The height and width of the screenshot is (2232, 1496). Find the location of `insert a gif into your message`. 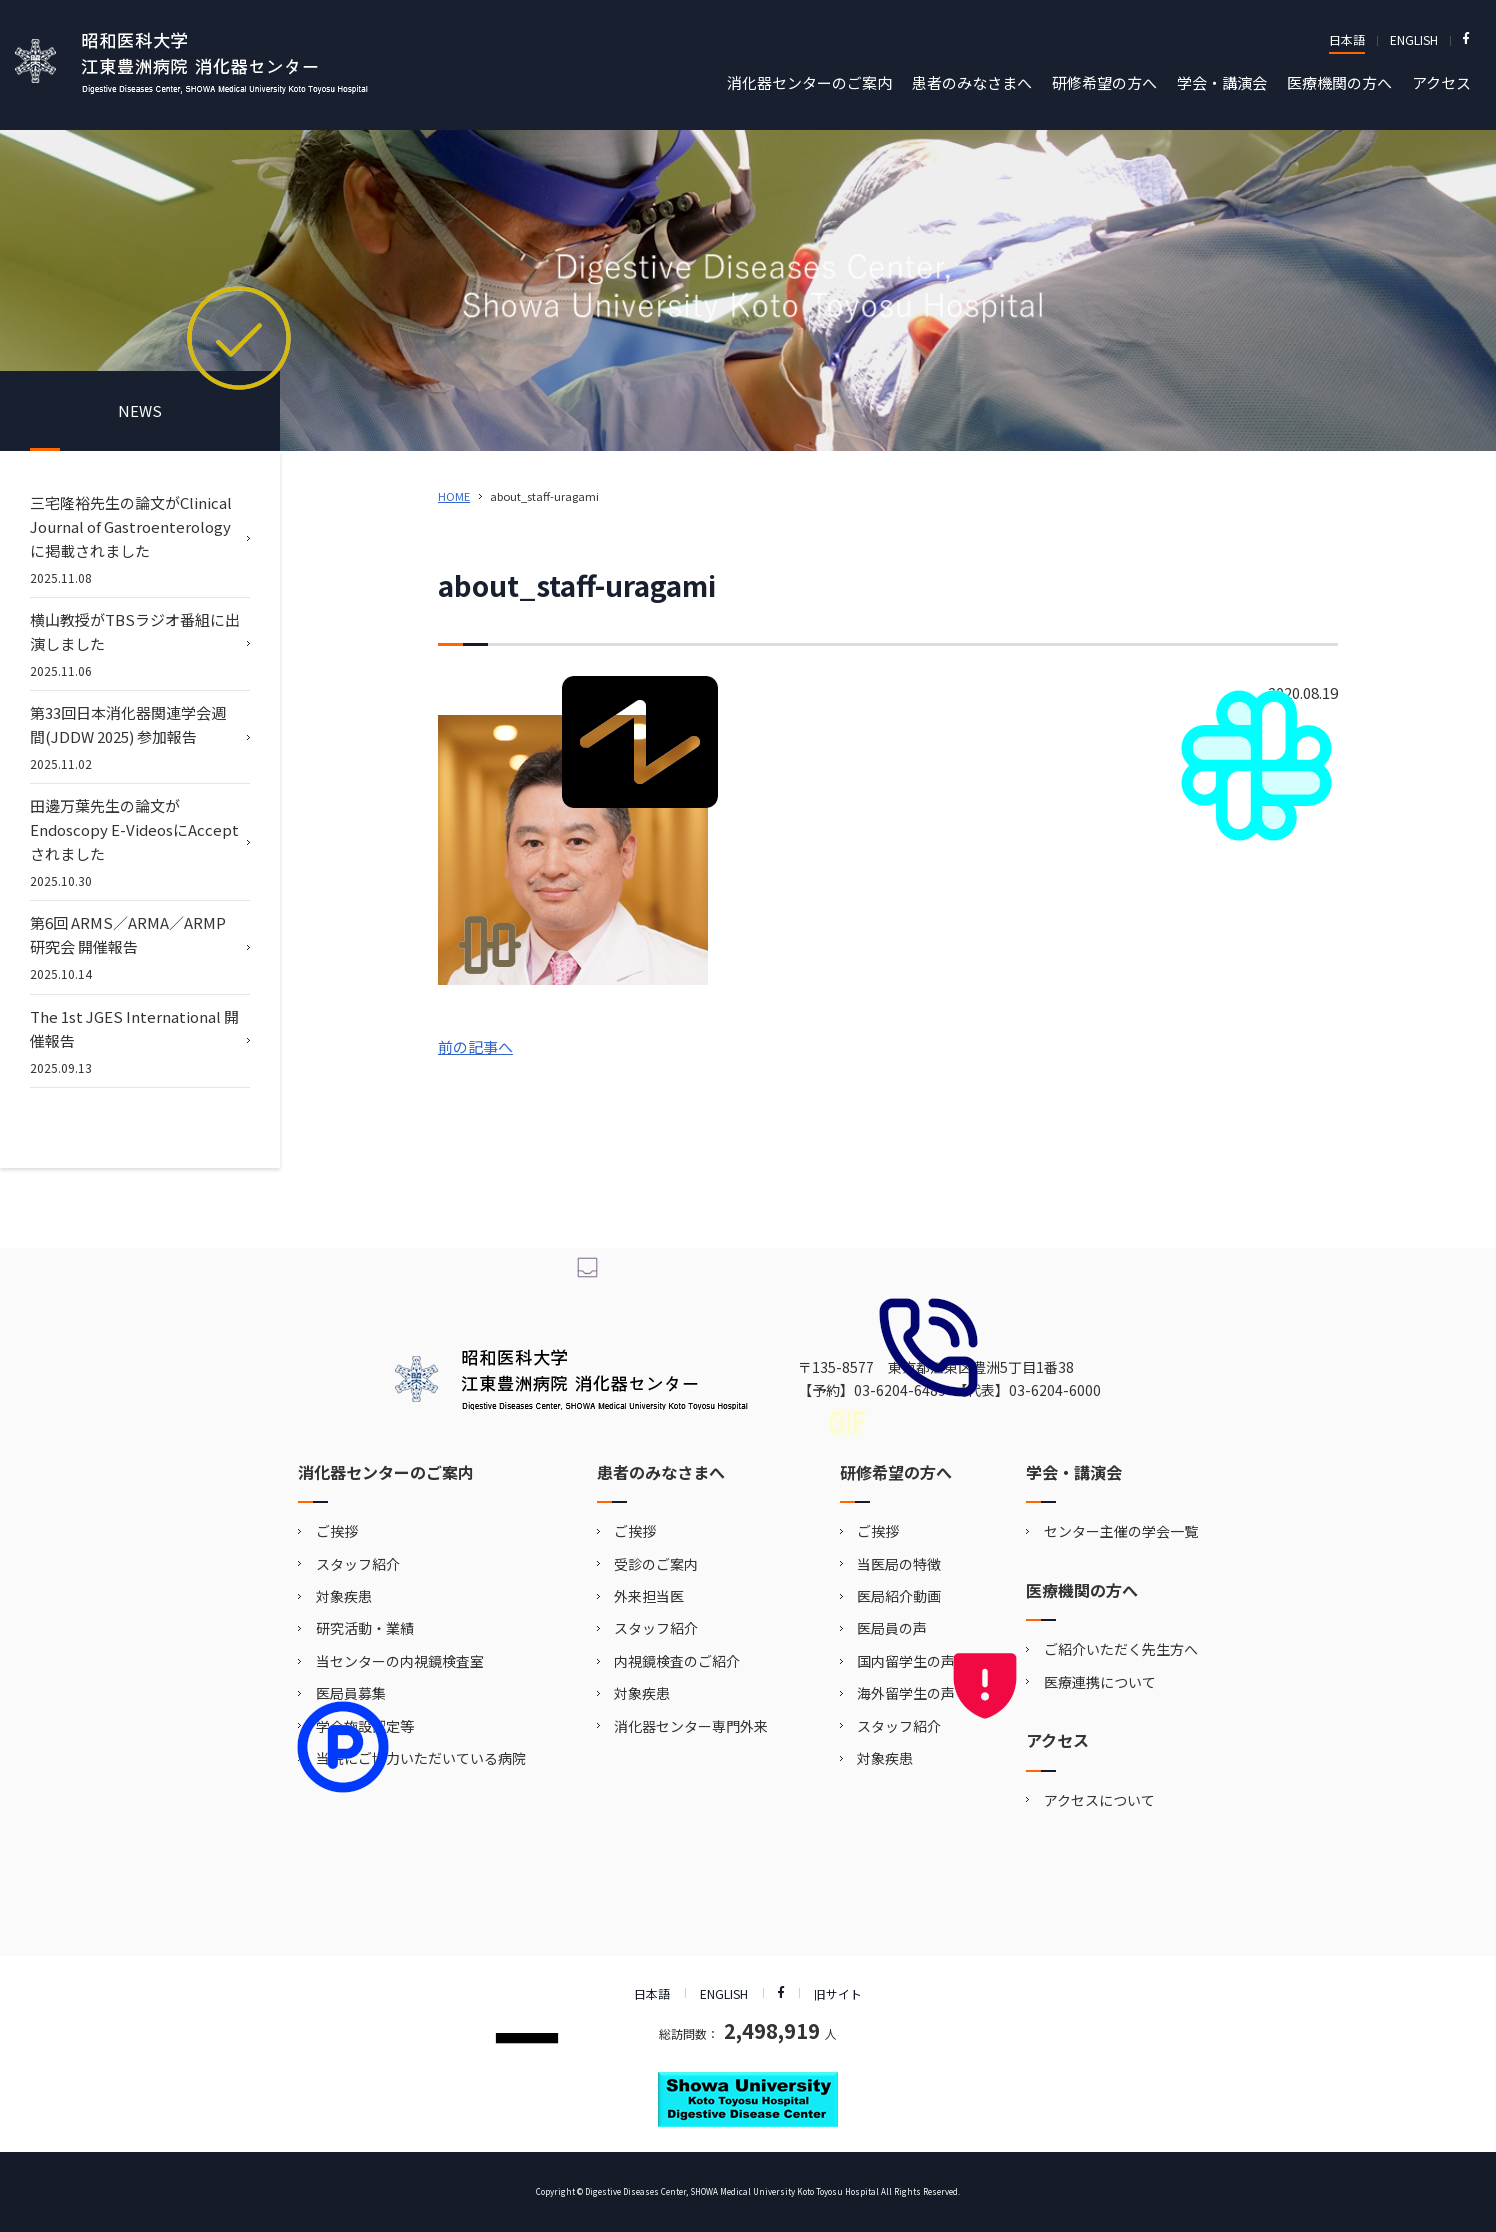

insert a gif into your message is located at coordinates (847, 1422).